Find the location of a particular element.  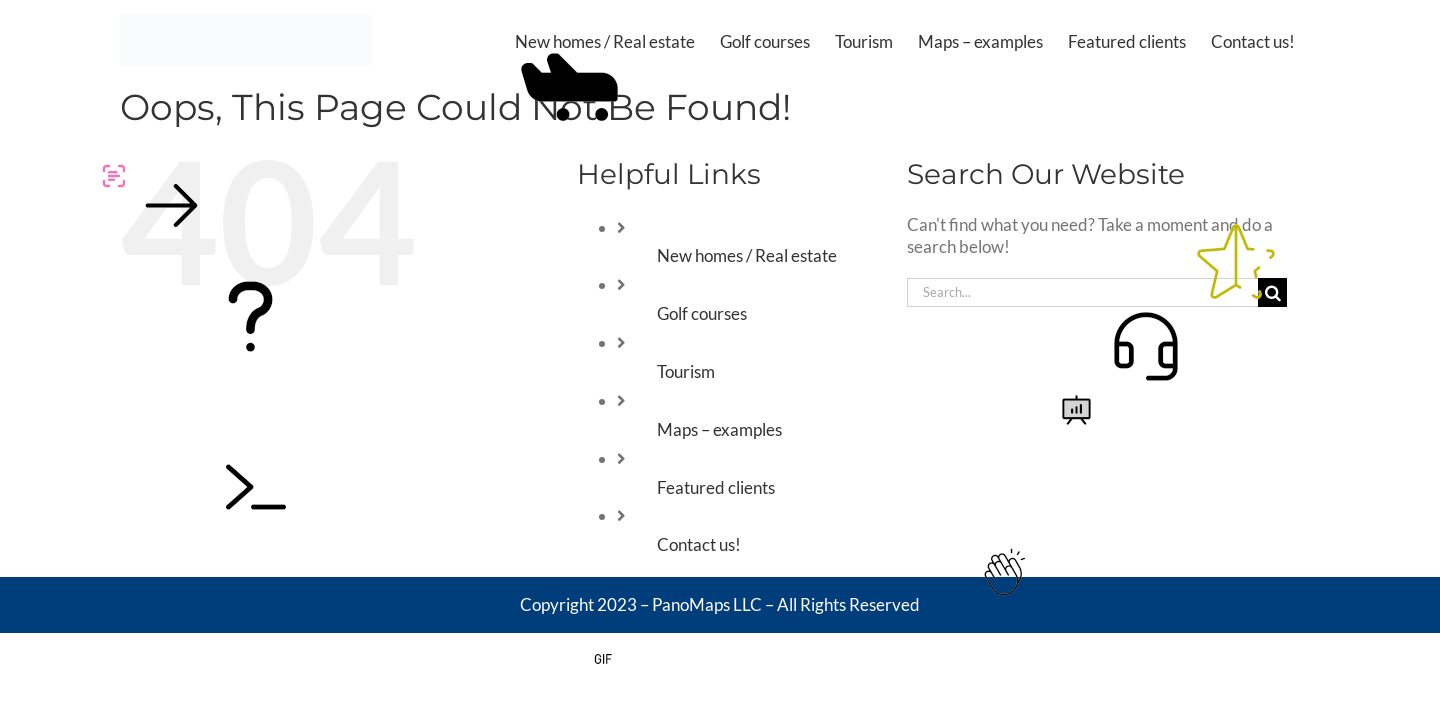

view presentation or slideshow is located at coordinates (1076, 410).